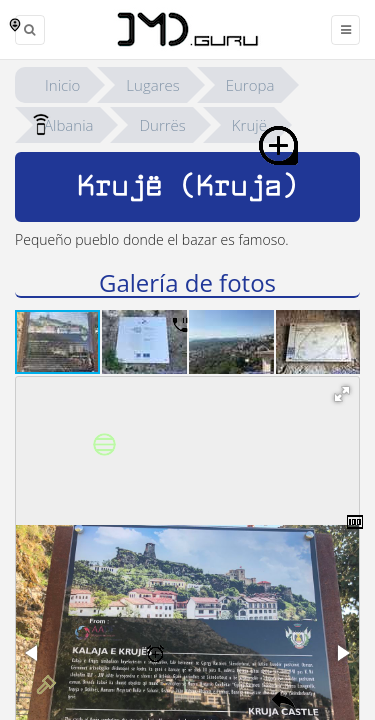  Describe the element at coordinates (41, 125) in the screenshot. I see `enable speakerphone mode during a call` at that location.